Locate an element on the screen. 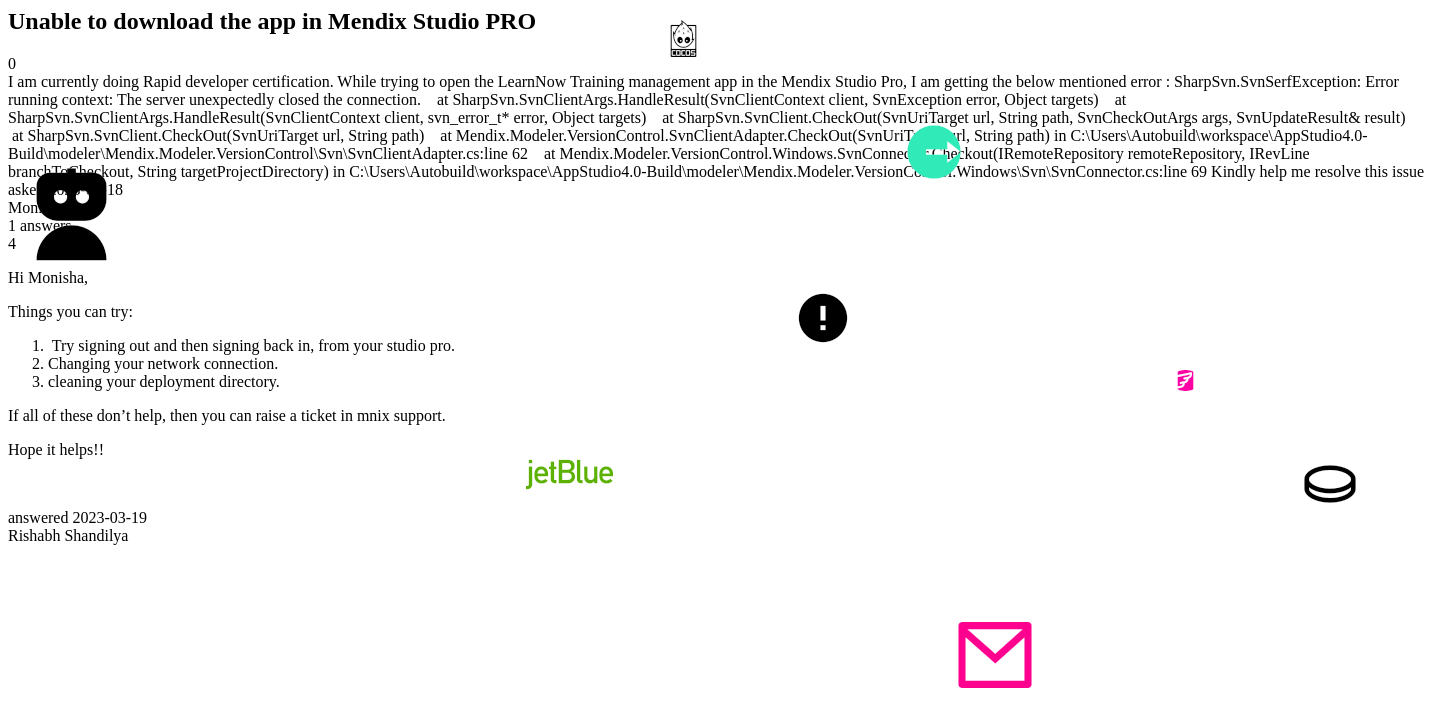 Image resolution: width=1440 pixels, height=720 pixels. flyway database migration tool logo is located at coordinates (1185, 380).